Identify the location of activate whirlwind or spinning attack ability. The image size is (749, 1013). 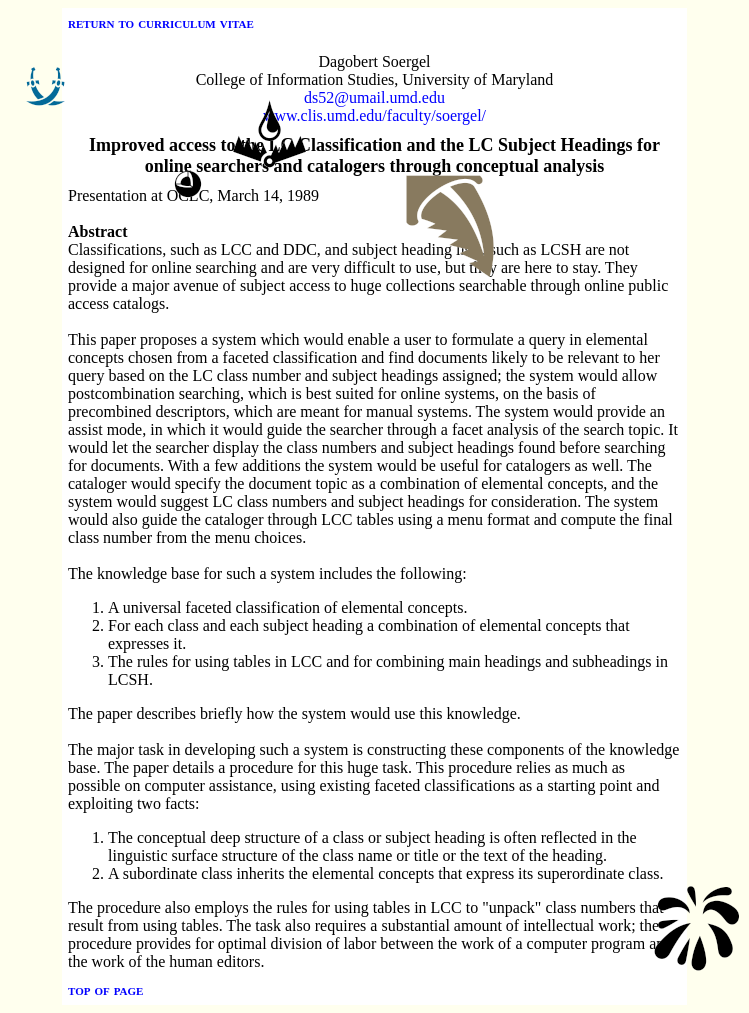
(45, 86).